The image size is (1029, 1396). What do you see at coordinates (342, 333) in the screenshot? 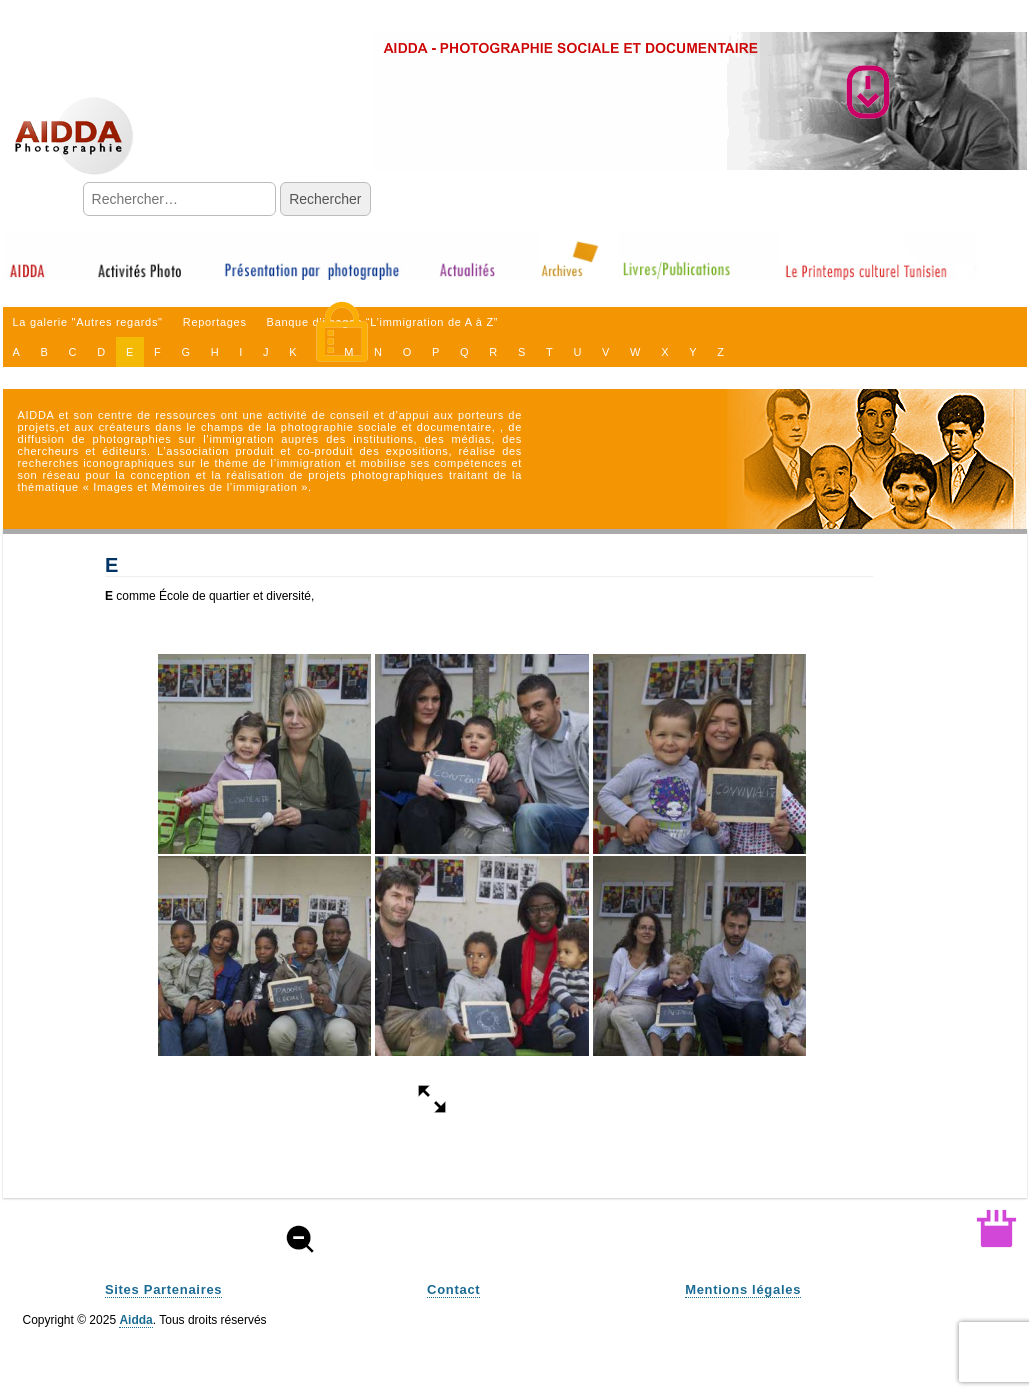
I see `indicates a private git repository` at bounding box center [342, 333].